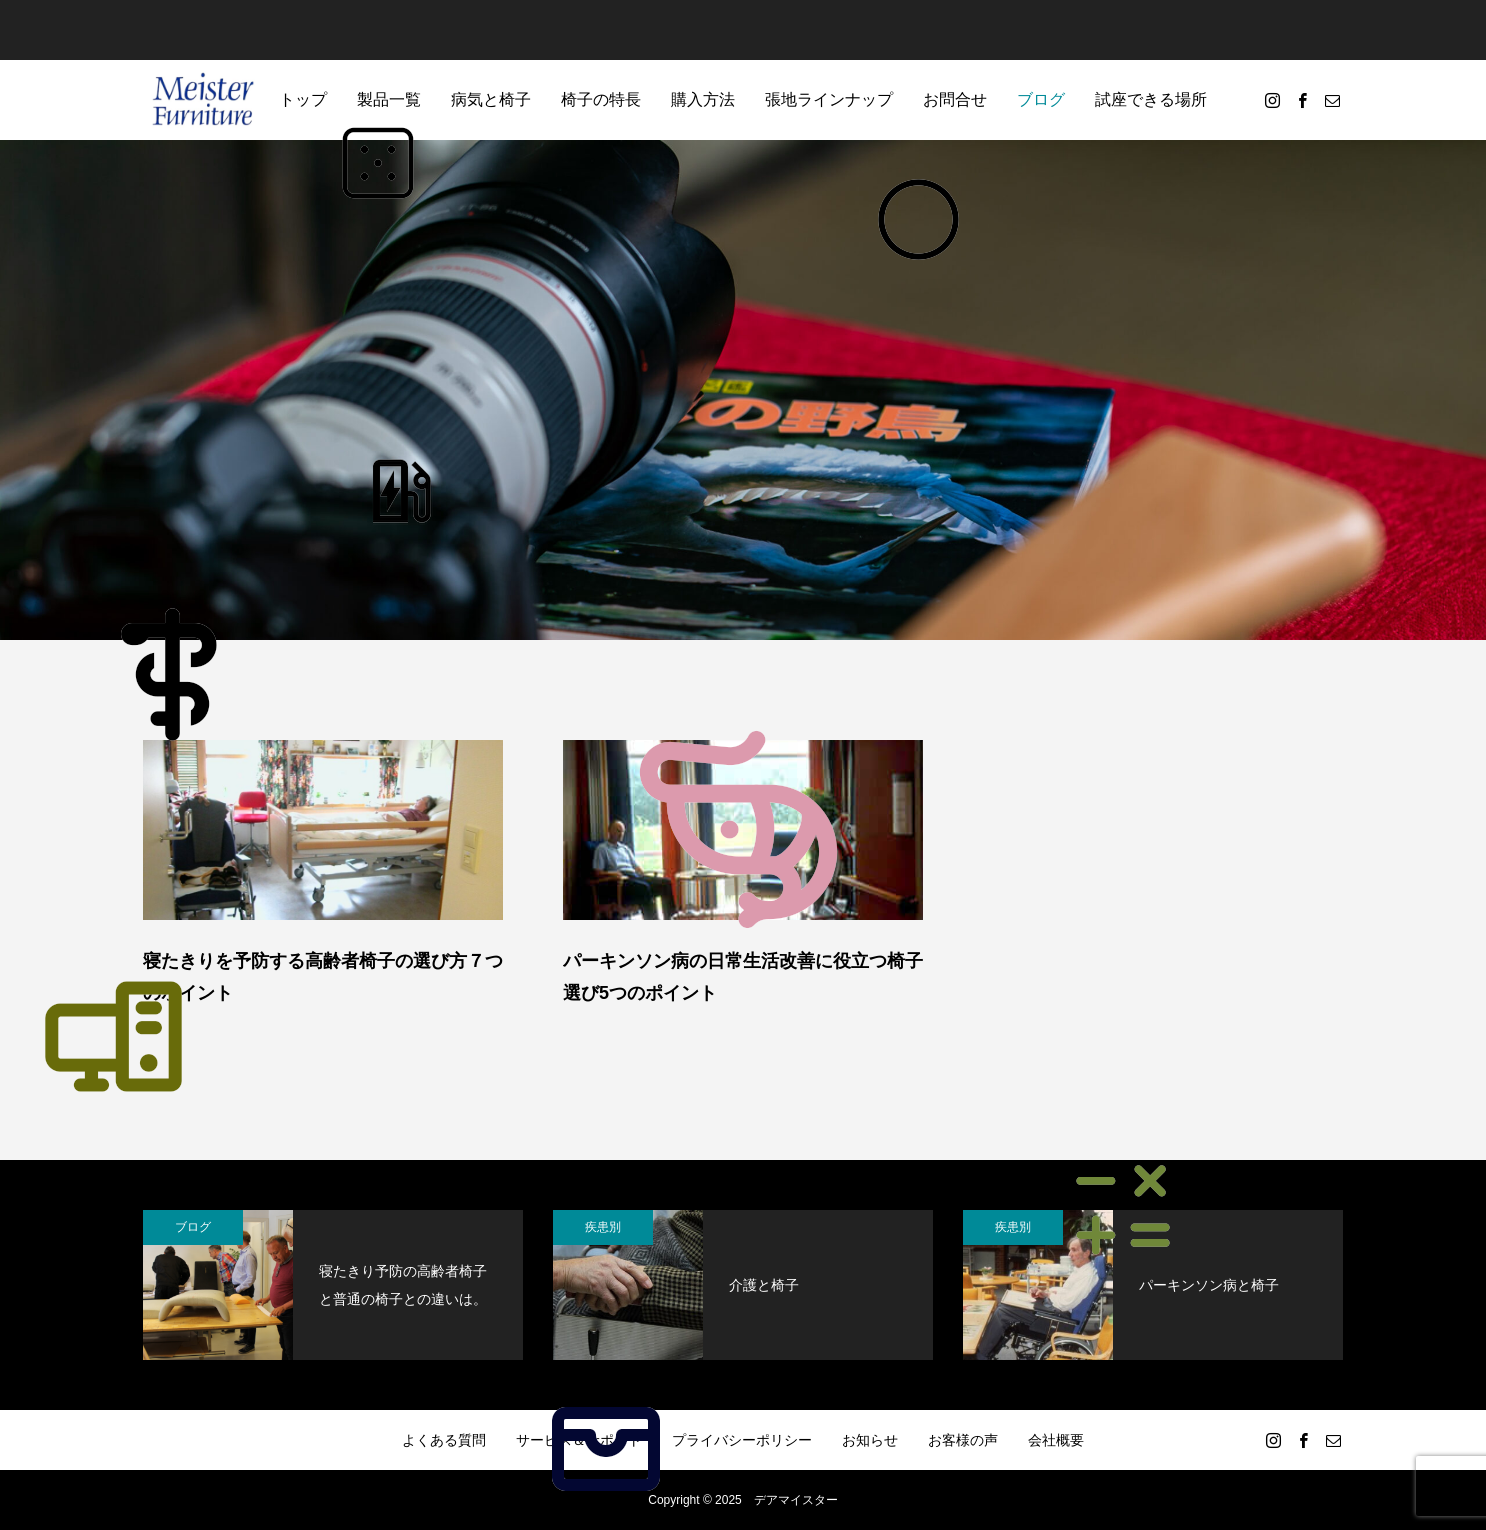  Describe the element at coordinates (606, 1449) in the screenshot. I see `access your wallet or saved payment methods` at that location.